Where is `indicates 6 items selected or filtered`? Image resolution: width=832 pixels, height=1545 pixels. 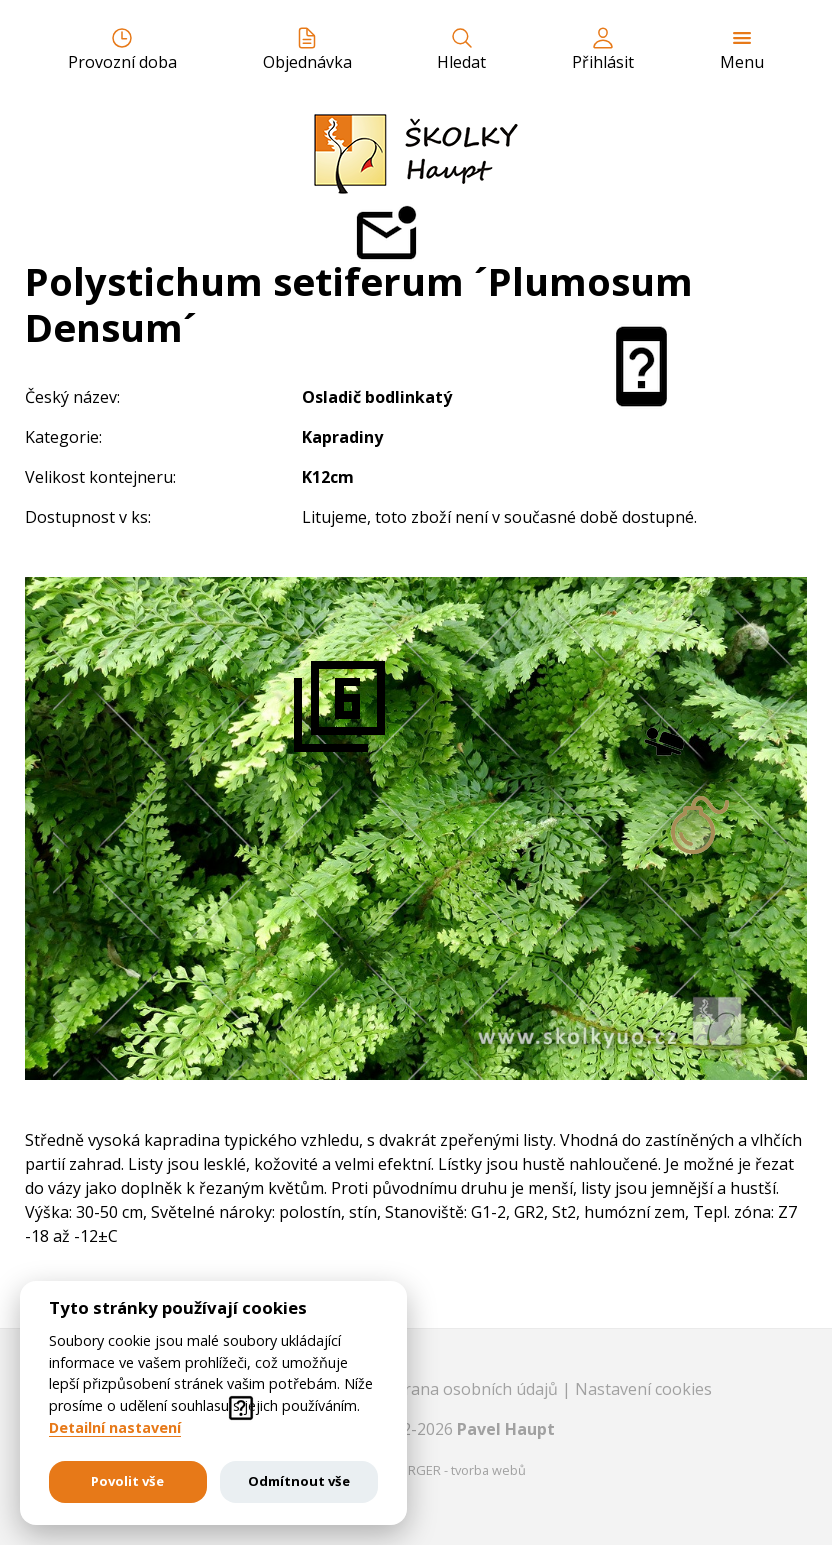
indicates 6 items selected or filtered is located at coordinates (339, 706).